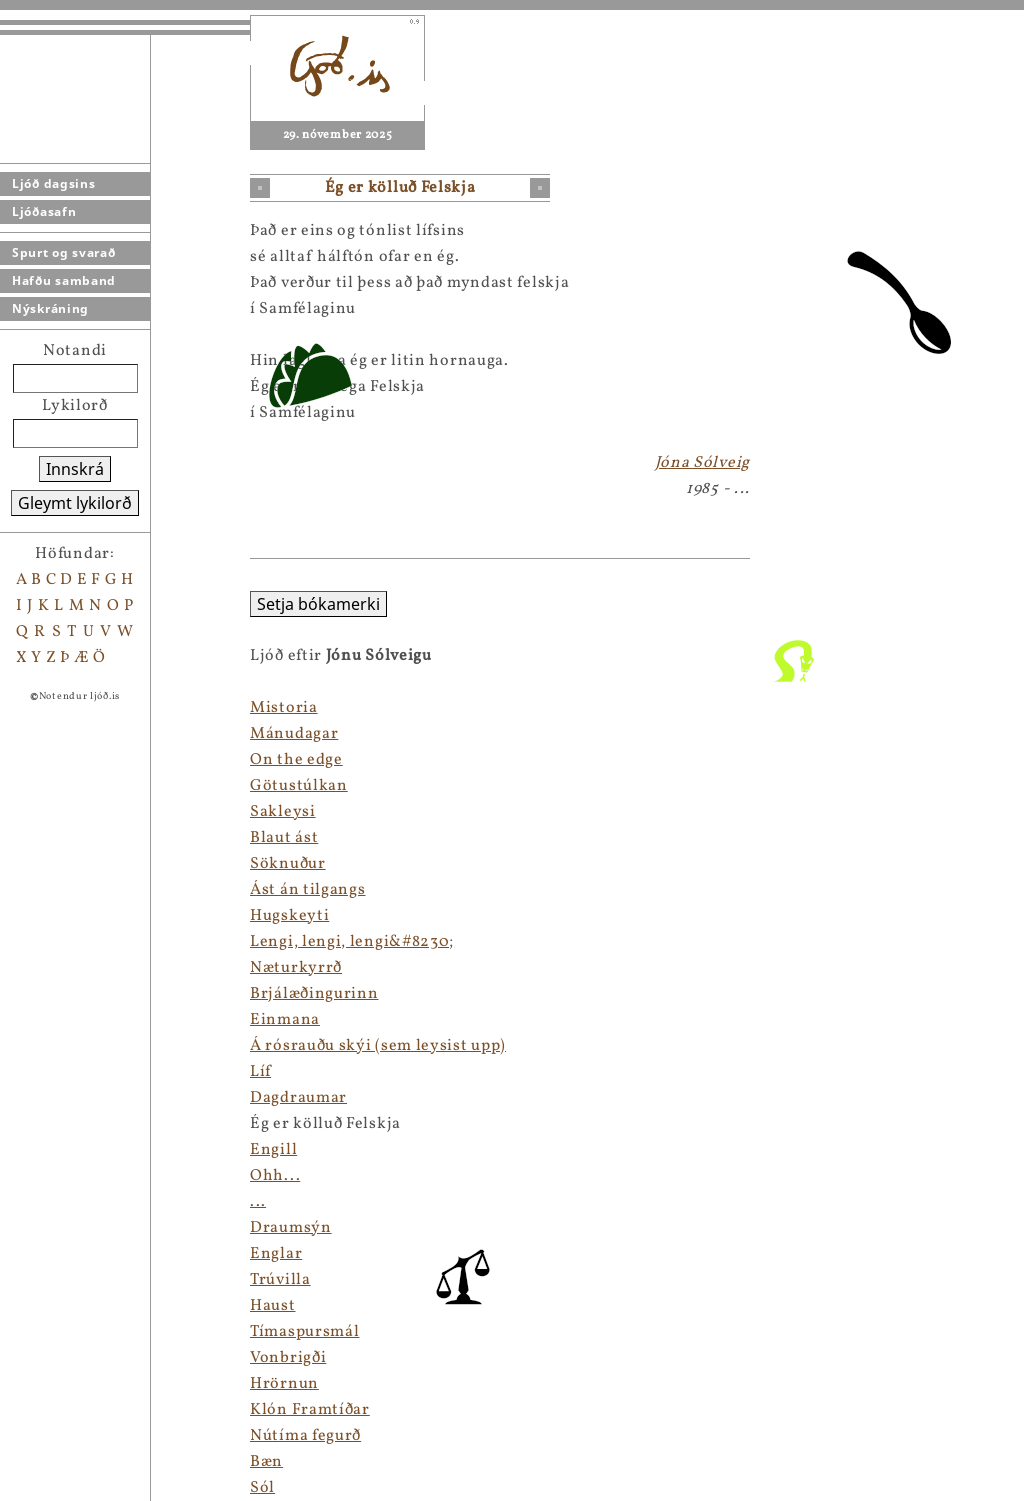  What do you see at coordinates (310, 375) in the screenshot?
I see `browse mexican food options` at bounding box center [310, 375].